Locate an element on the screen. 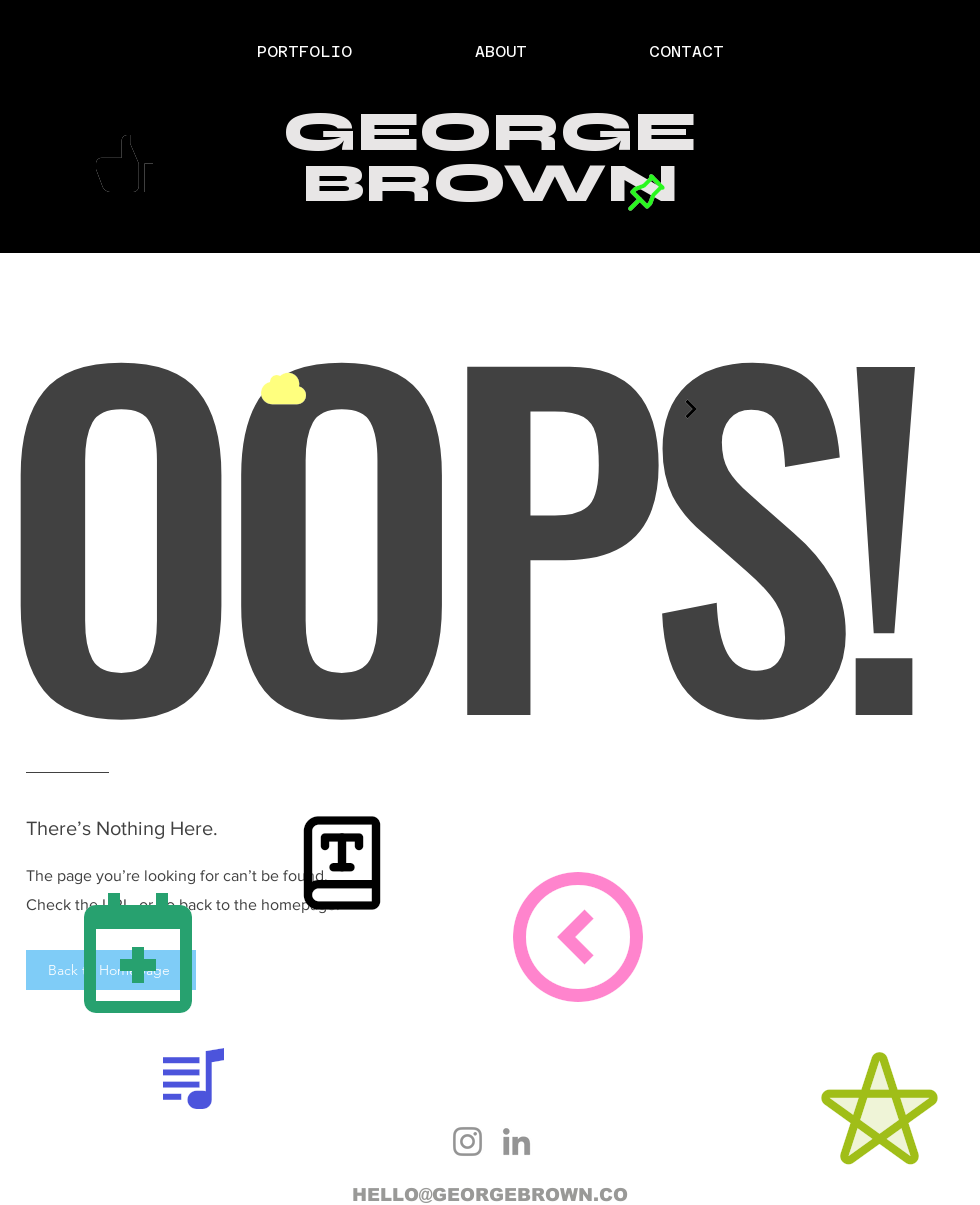 The height and width of the screenshot is (1205, 980). pin item to keep it visible is located at coordinates (646, 193).